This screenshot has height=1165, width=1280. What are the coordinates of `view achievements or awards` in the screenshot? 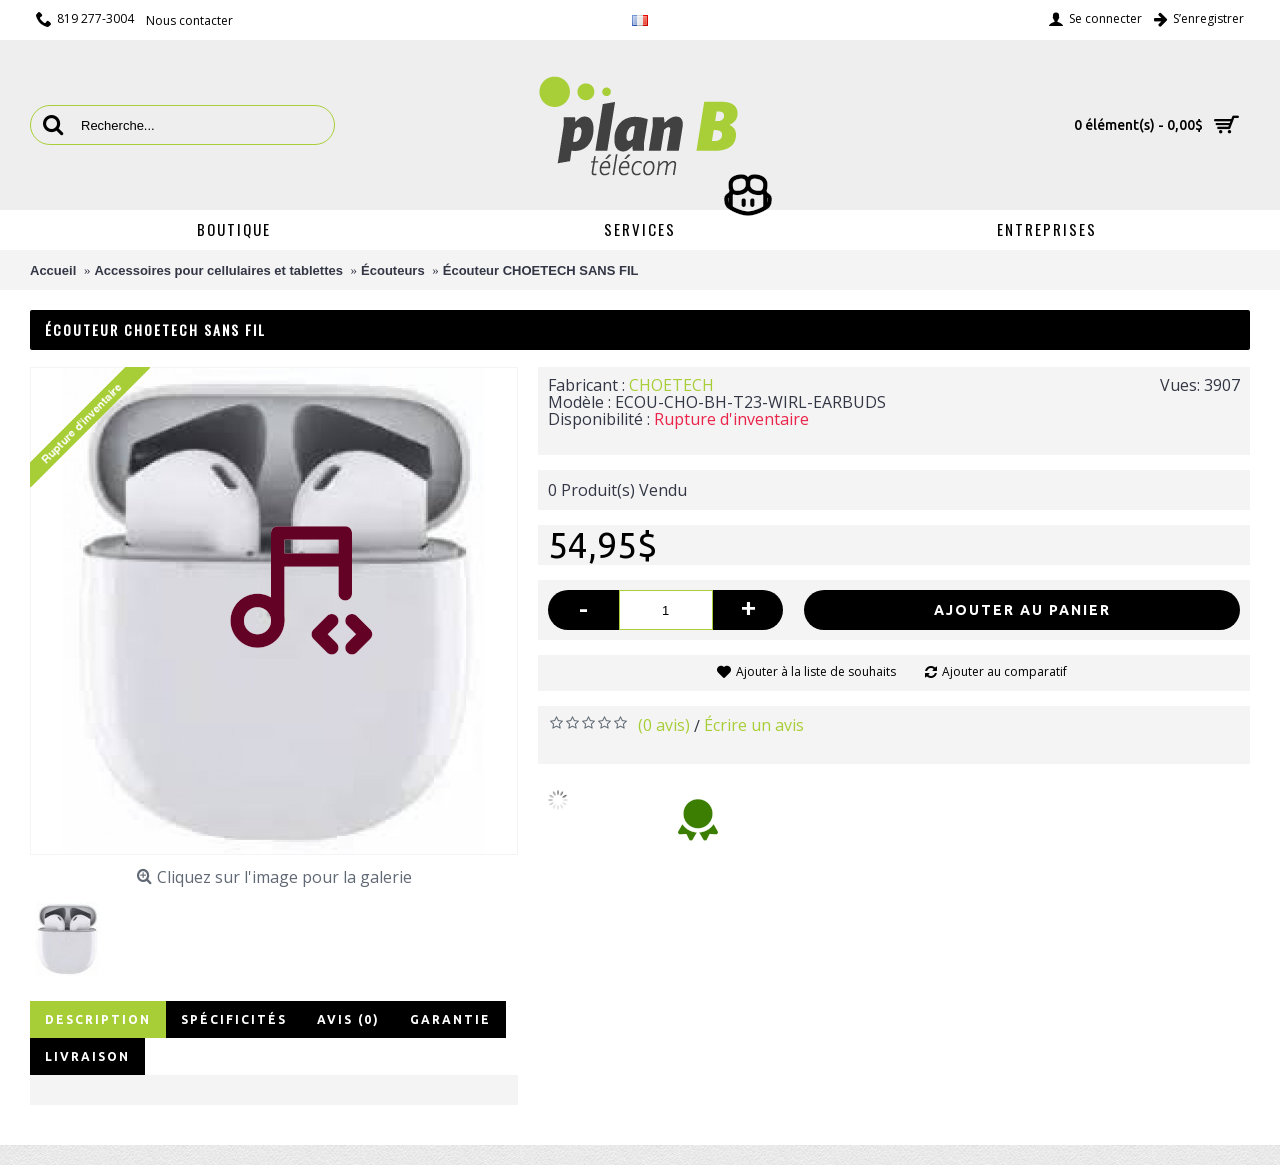 It's located at (698, 820).